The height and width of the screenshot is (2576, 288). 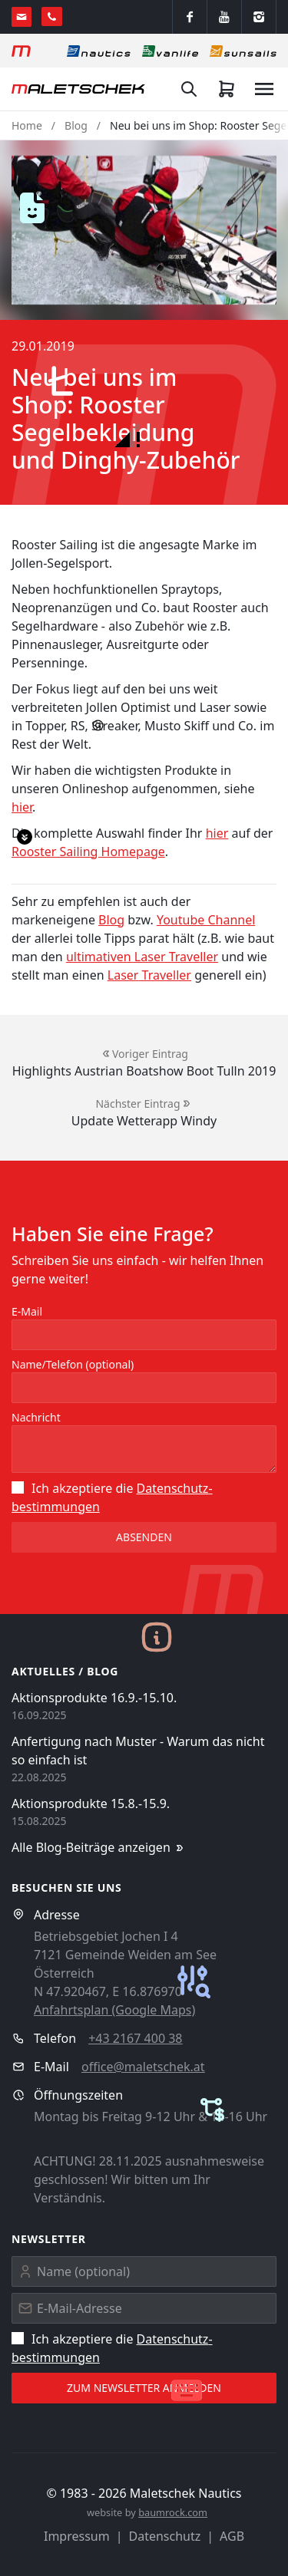 I want to click on view a friendly or positive document, so click(x=32, y=208).